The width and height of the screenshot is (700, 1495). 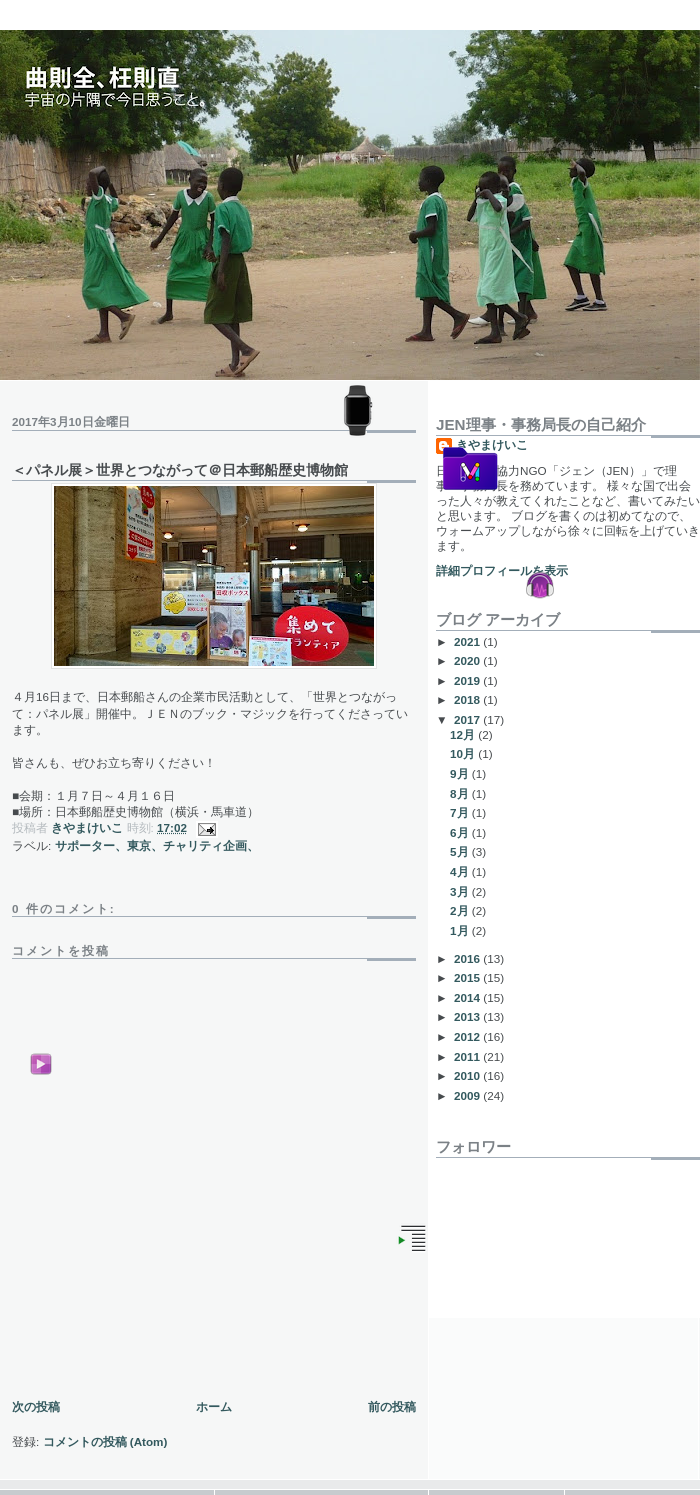 I want to click on increase text indentation, so click(x=412, y=1239).